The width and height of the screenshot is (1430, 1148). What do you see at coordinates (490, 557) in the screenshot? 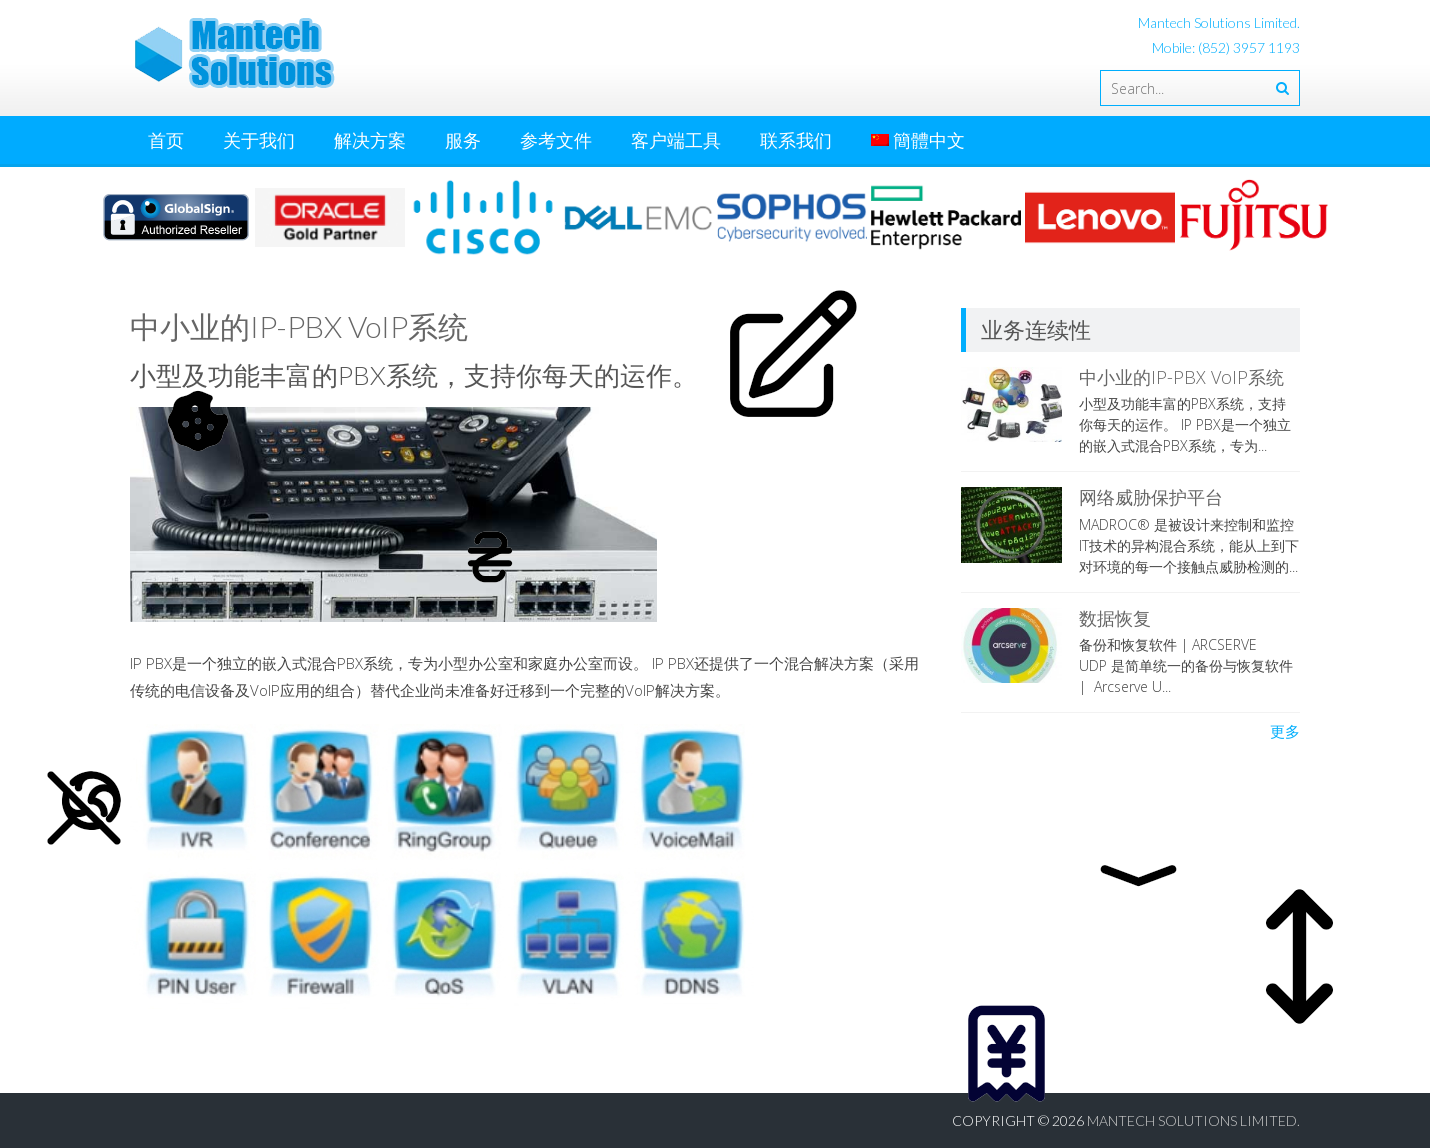
I see `indicates Ukrainian hryvnia currency` at bounding box center [490, 557].